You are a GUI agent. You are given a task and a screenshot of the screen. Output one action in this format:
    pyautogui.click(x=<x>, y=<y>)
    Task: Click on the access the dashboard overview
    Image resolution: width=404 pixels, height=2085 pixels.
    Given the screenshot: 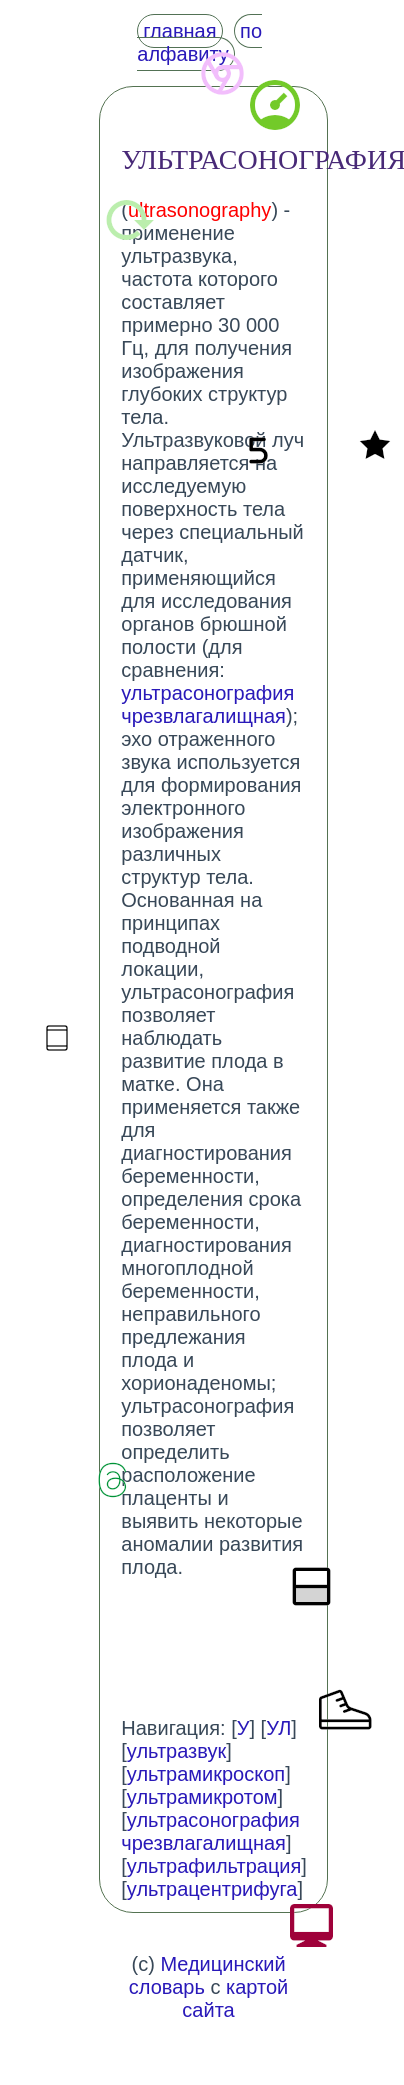 What is the action you would take?
    pyautogui.click(x=275, y=105)
    